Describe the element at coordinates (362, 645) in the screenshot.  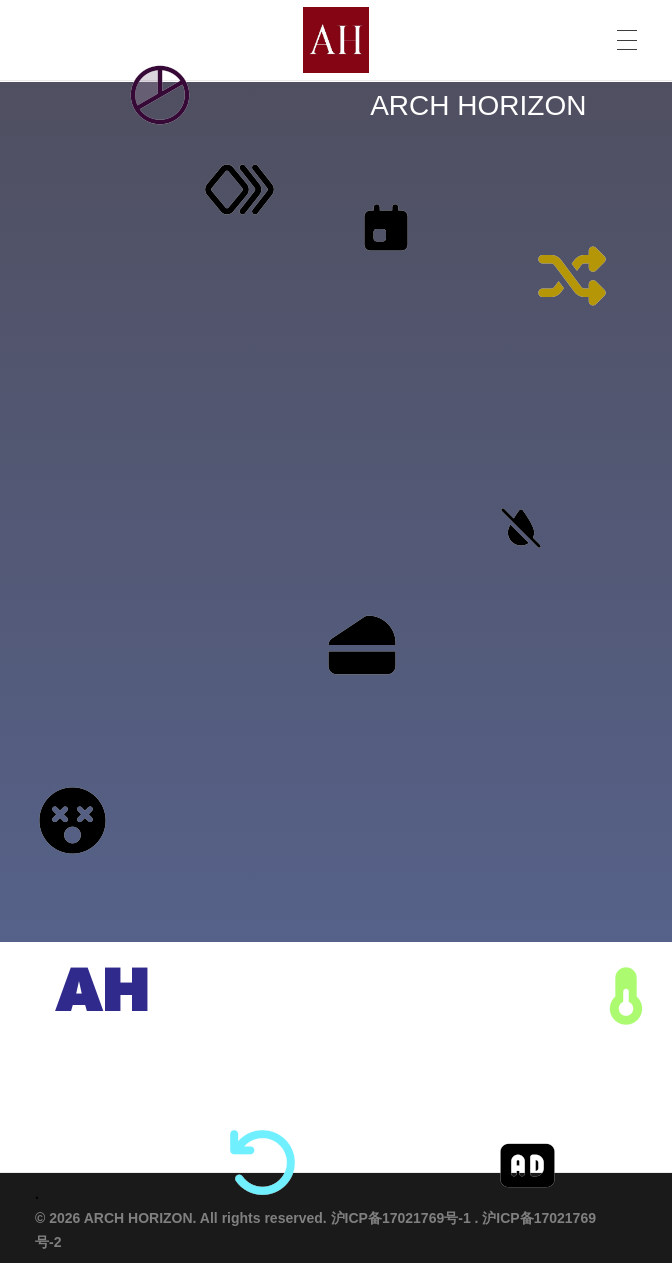
I see `indicates dairy or cheese category in a food app` at that location.